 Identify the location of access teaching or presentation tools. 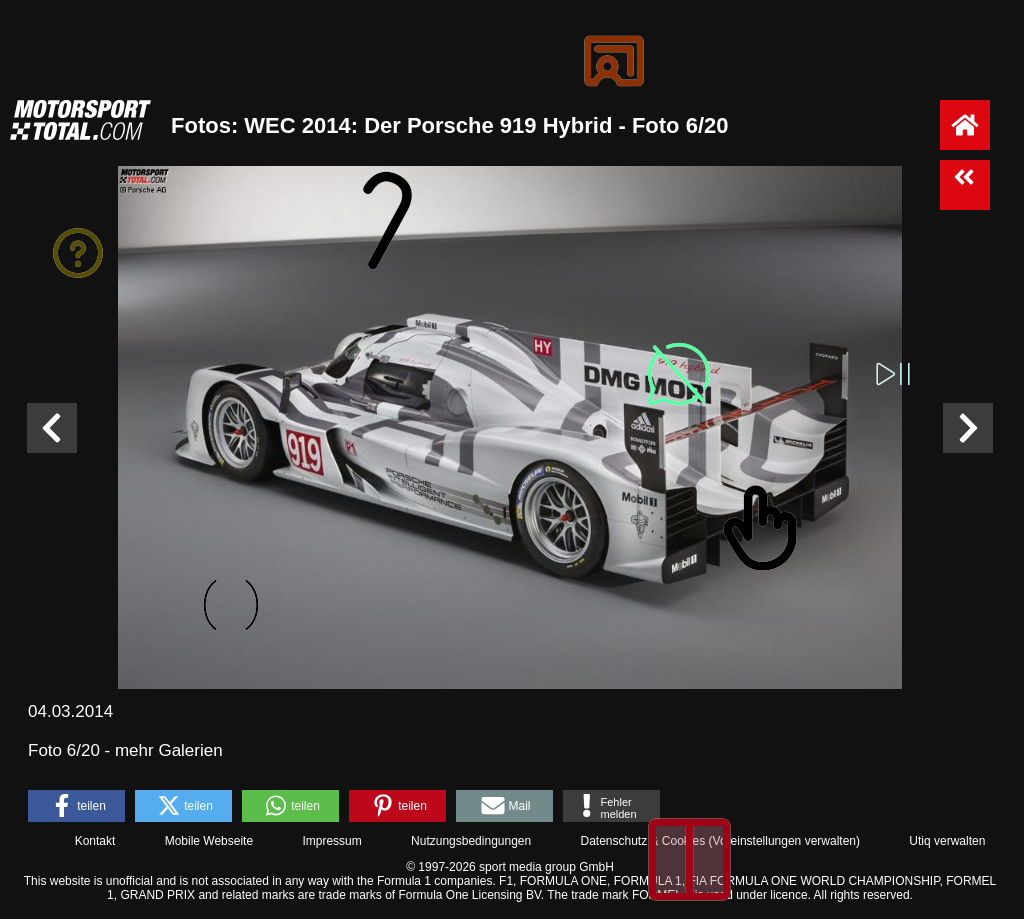
(614, 61).